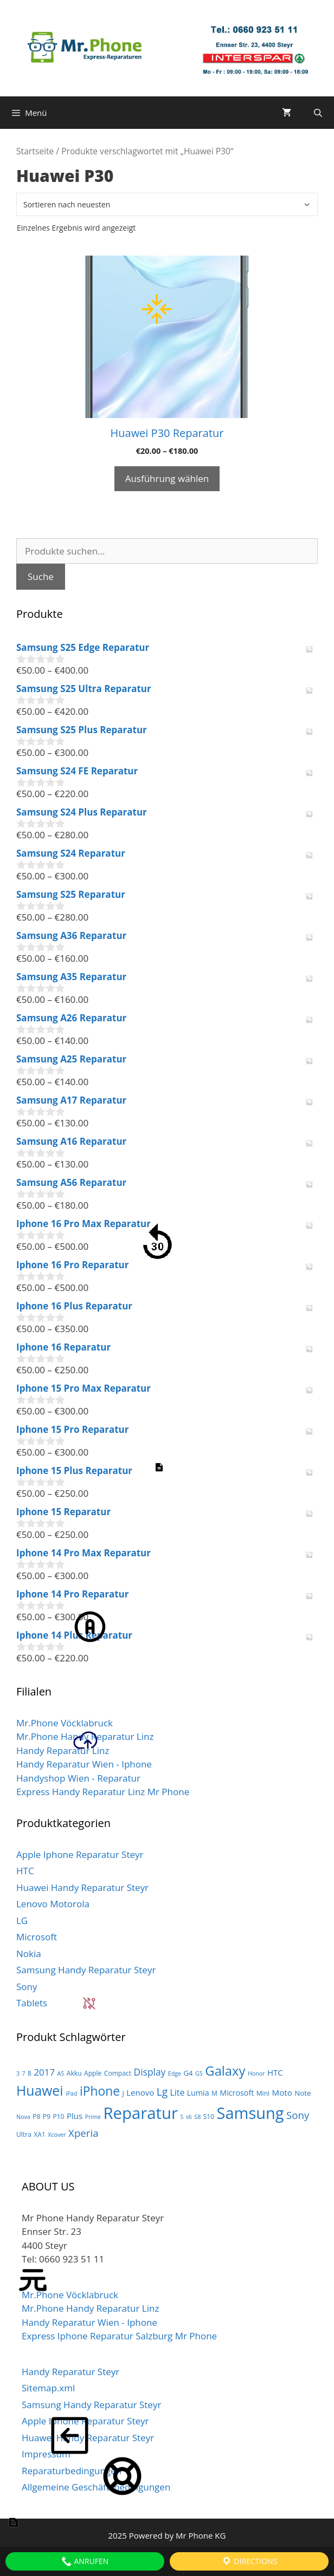 The image size is (334, 2576). What do you see at coordinates (90, 1627) in the screenshot?
I see `indicates an "A" grade or rating` at bounding box center [90, 1627].